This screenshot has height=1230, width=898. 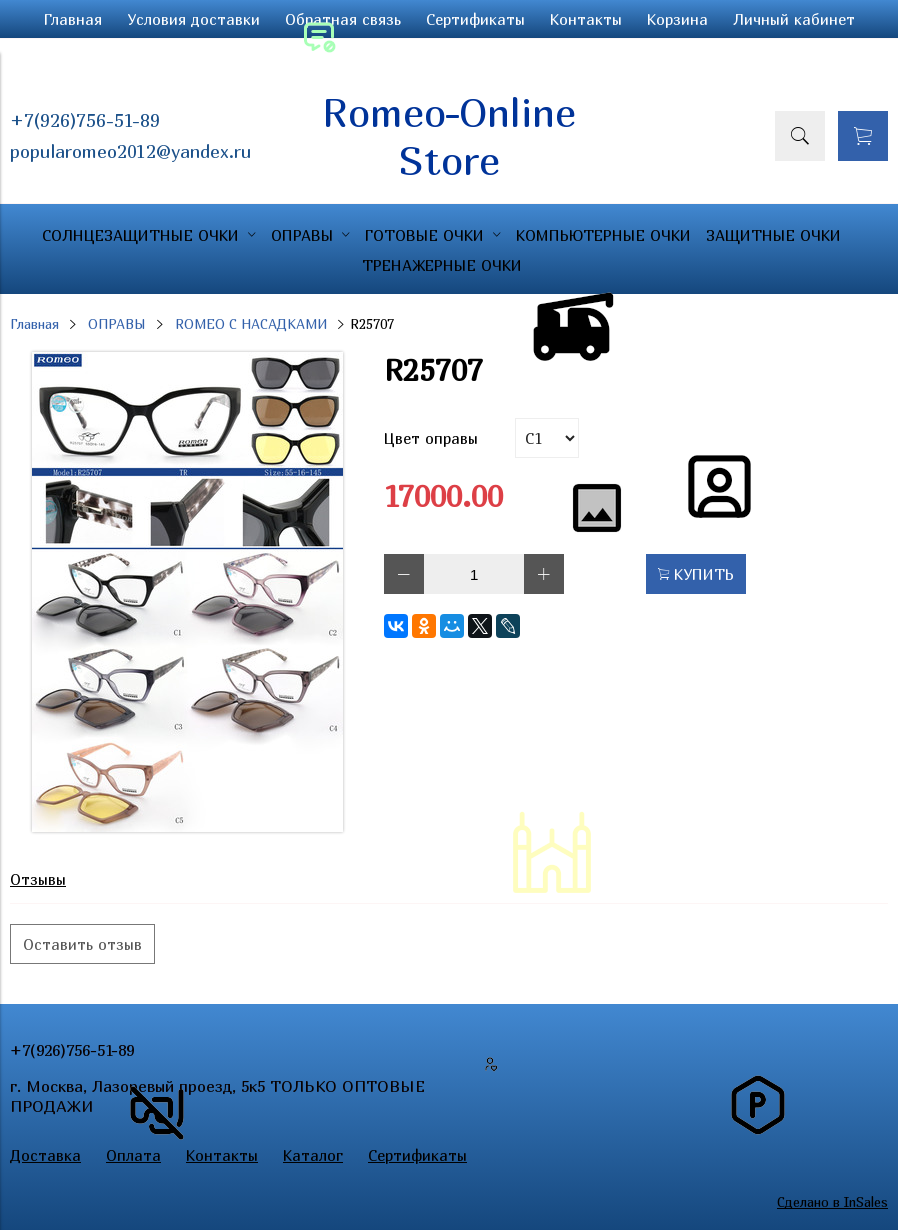 What do you see at coordinates (319, 36) in the screenshot?
I see `cancel or delete a message` at bounding box center [319, 36].